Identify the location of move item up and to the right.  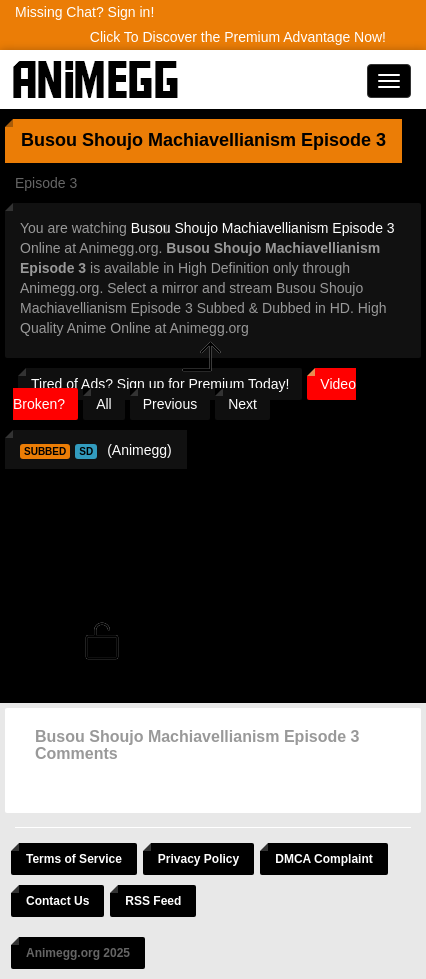
(203, 358).